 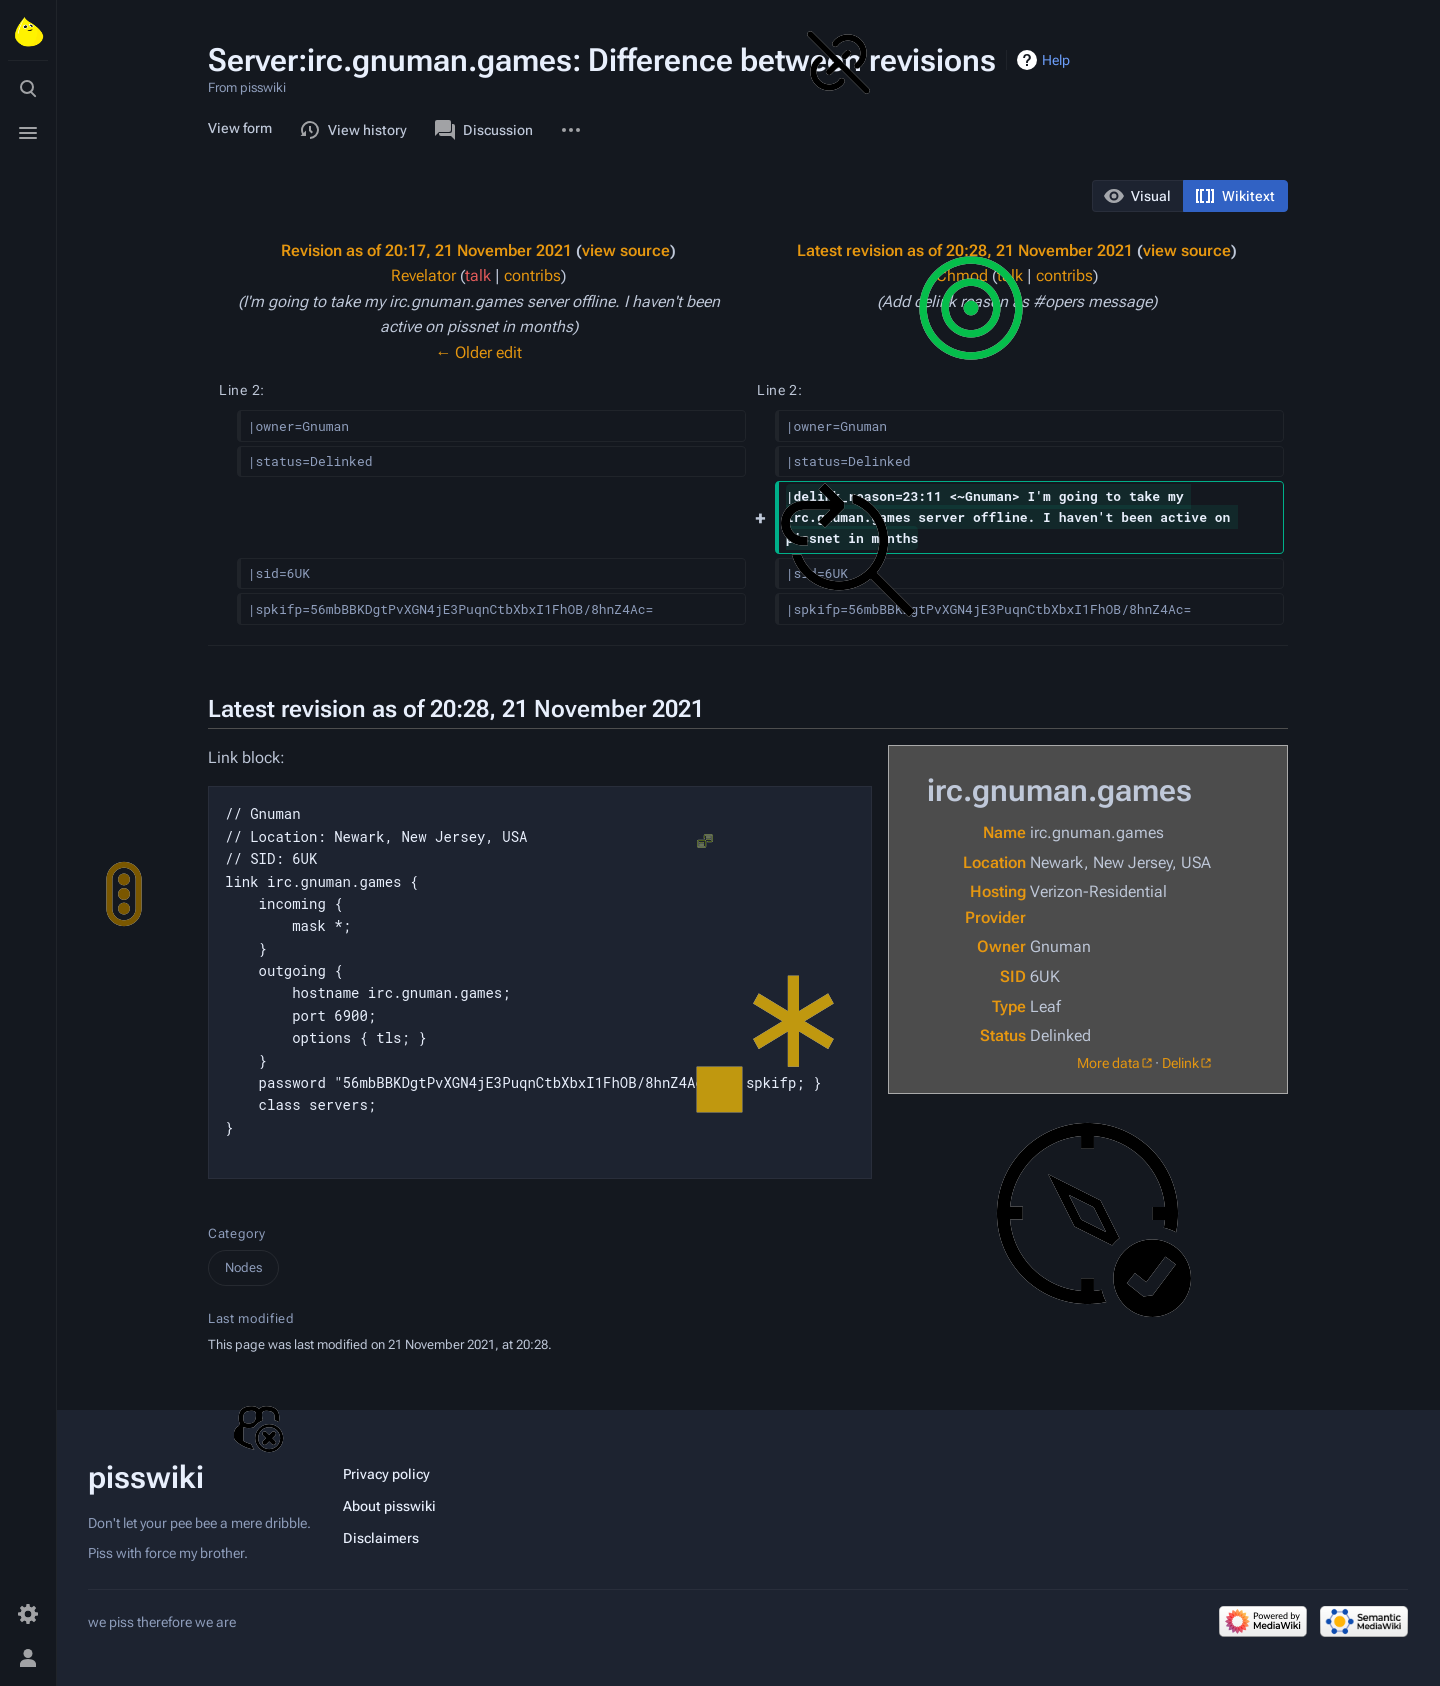 What do you see at coordinates (124, 894) in the screenshot?
I see `traffic light indicator or status signal` at bounding box center [124, 894].